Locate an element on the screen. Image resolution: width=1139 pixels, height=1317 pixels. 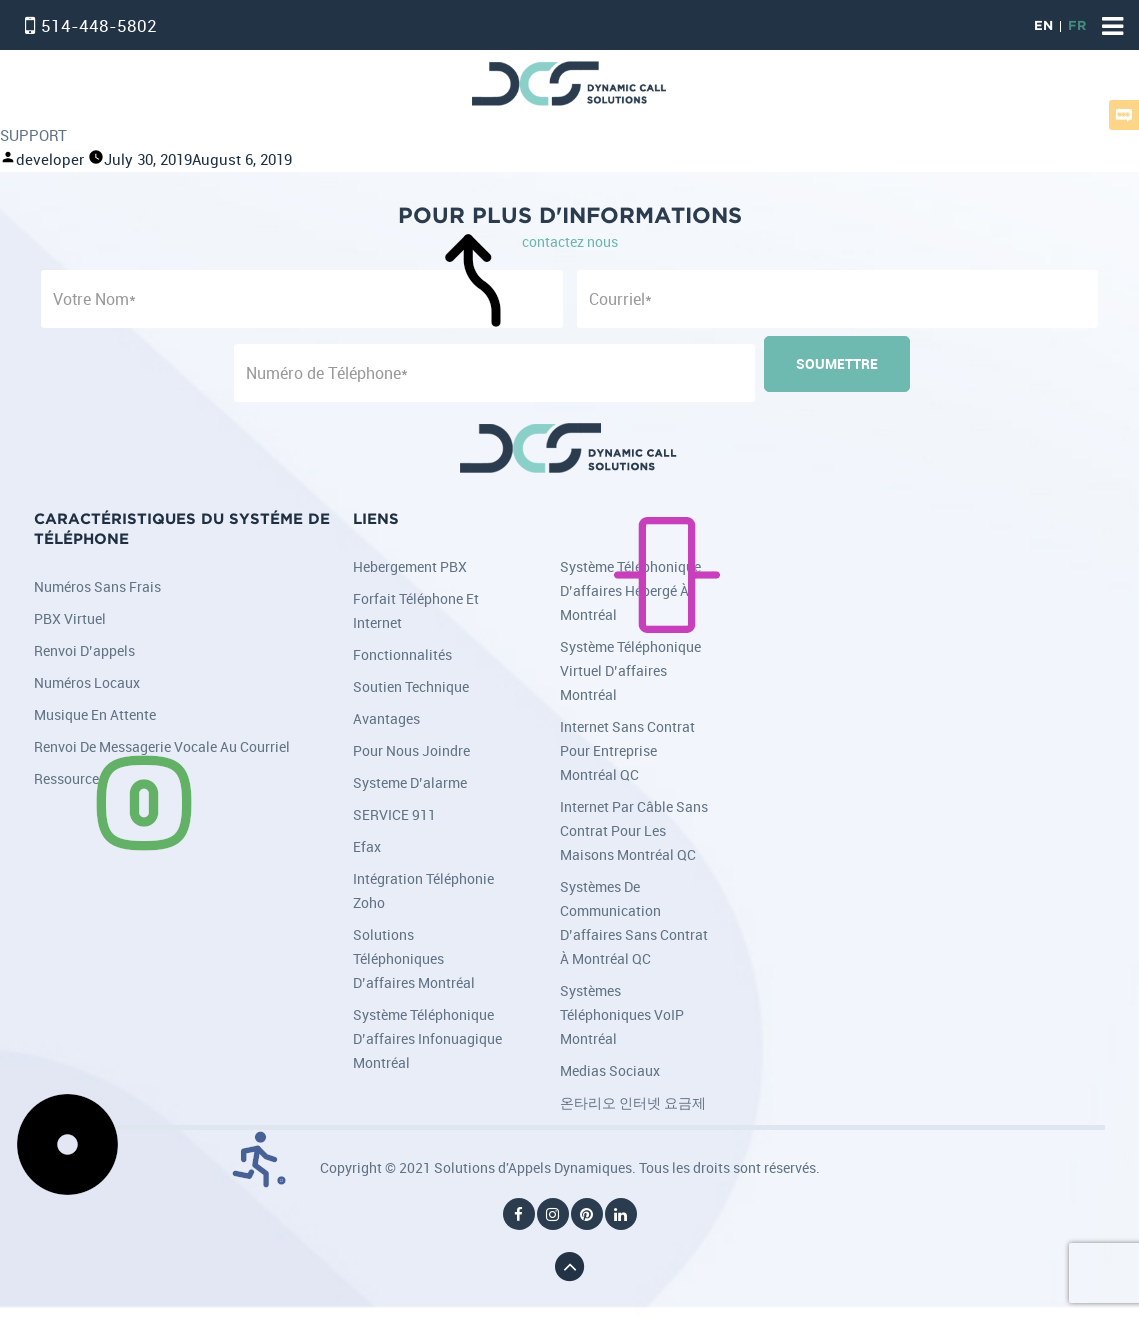
center align object vertically is located at coordinates (667, 575).